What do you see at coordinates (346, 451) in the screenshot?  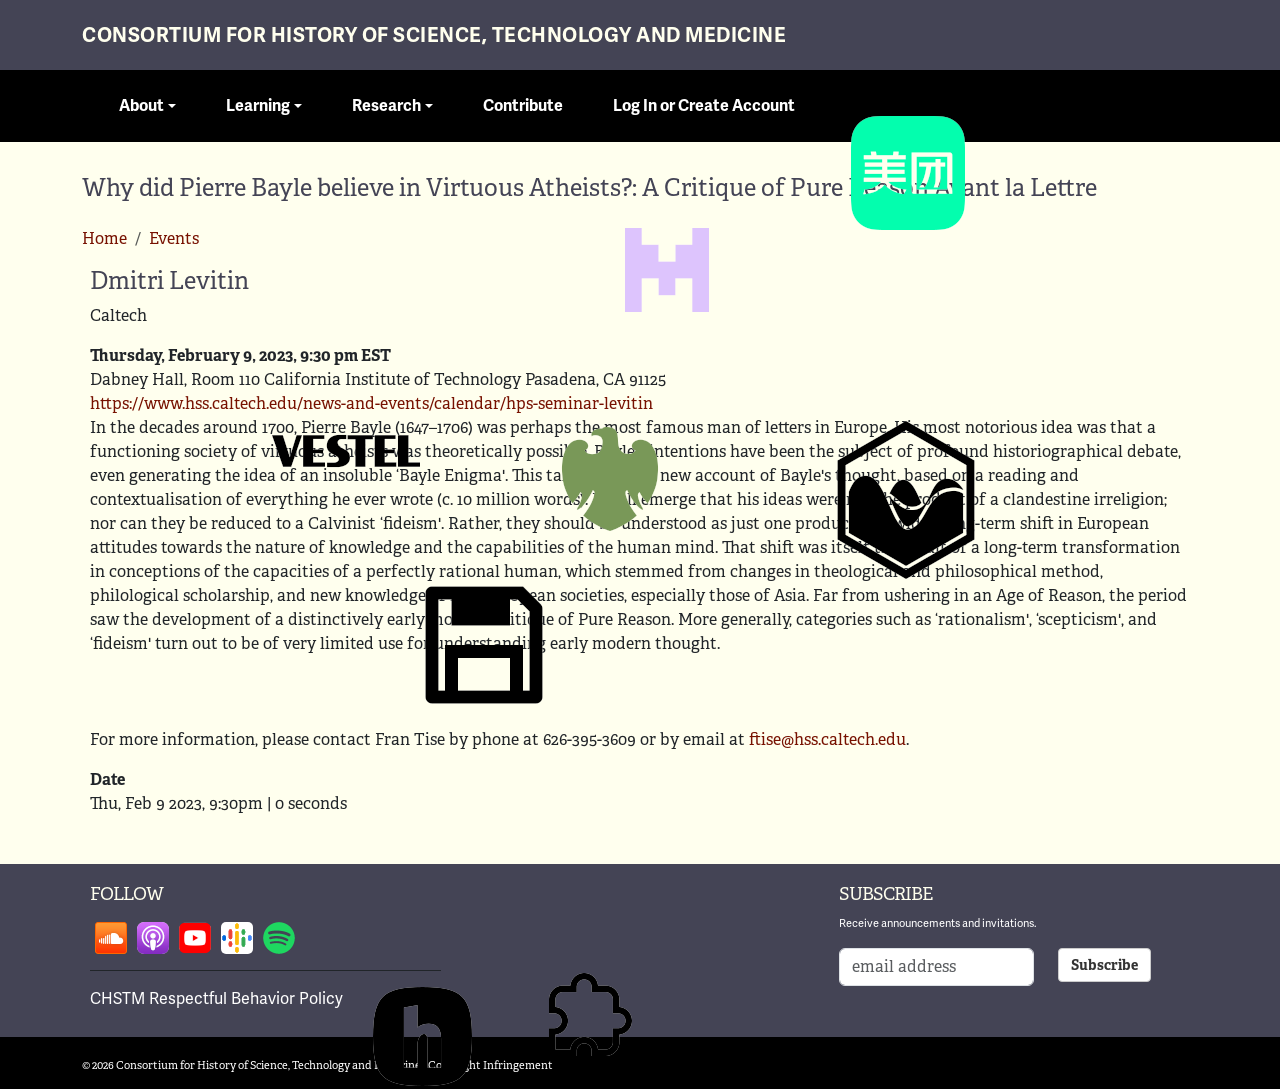 I see `vestel brand logo` at bounding box center [346, 451].